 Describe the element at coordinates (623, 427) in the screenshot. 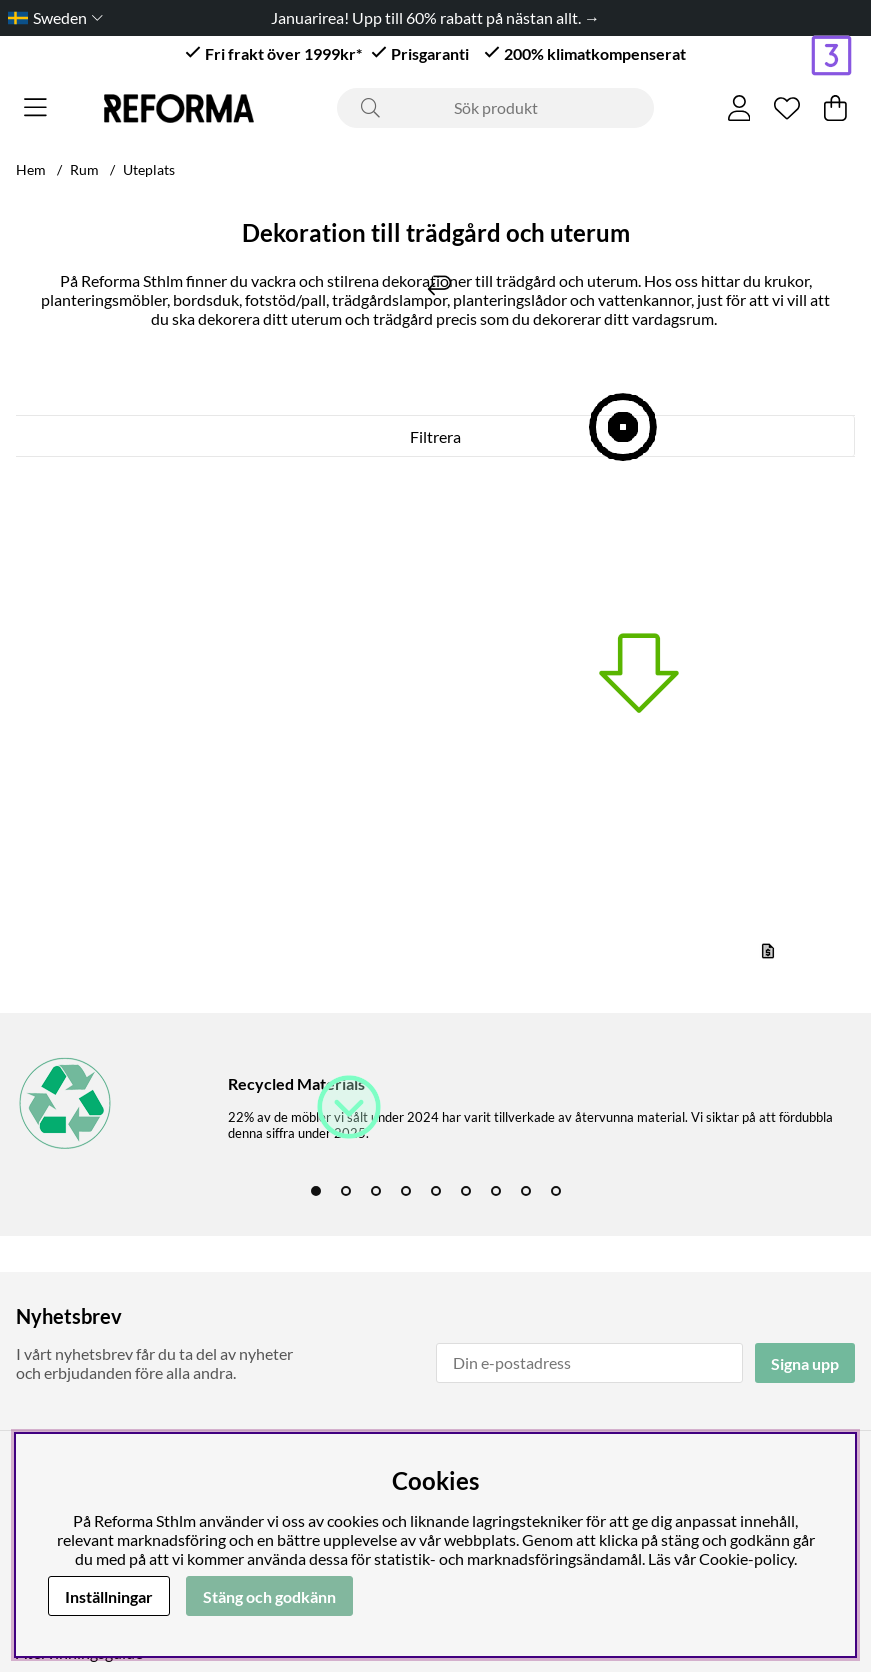

I see `access music albums or library` at that location.